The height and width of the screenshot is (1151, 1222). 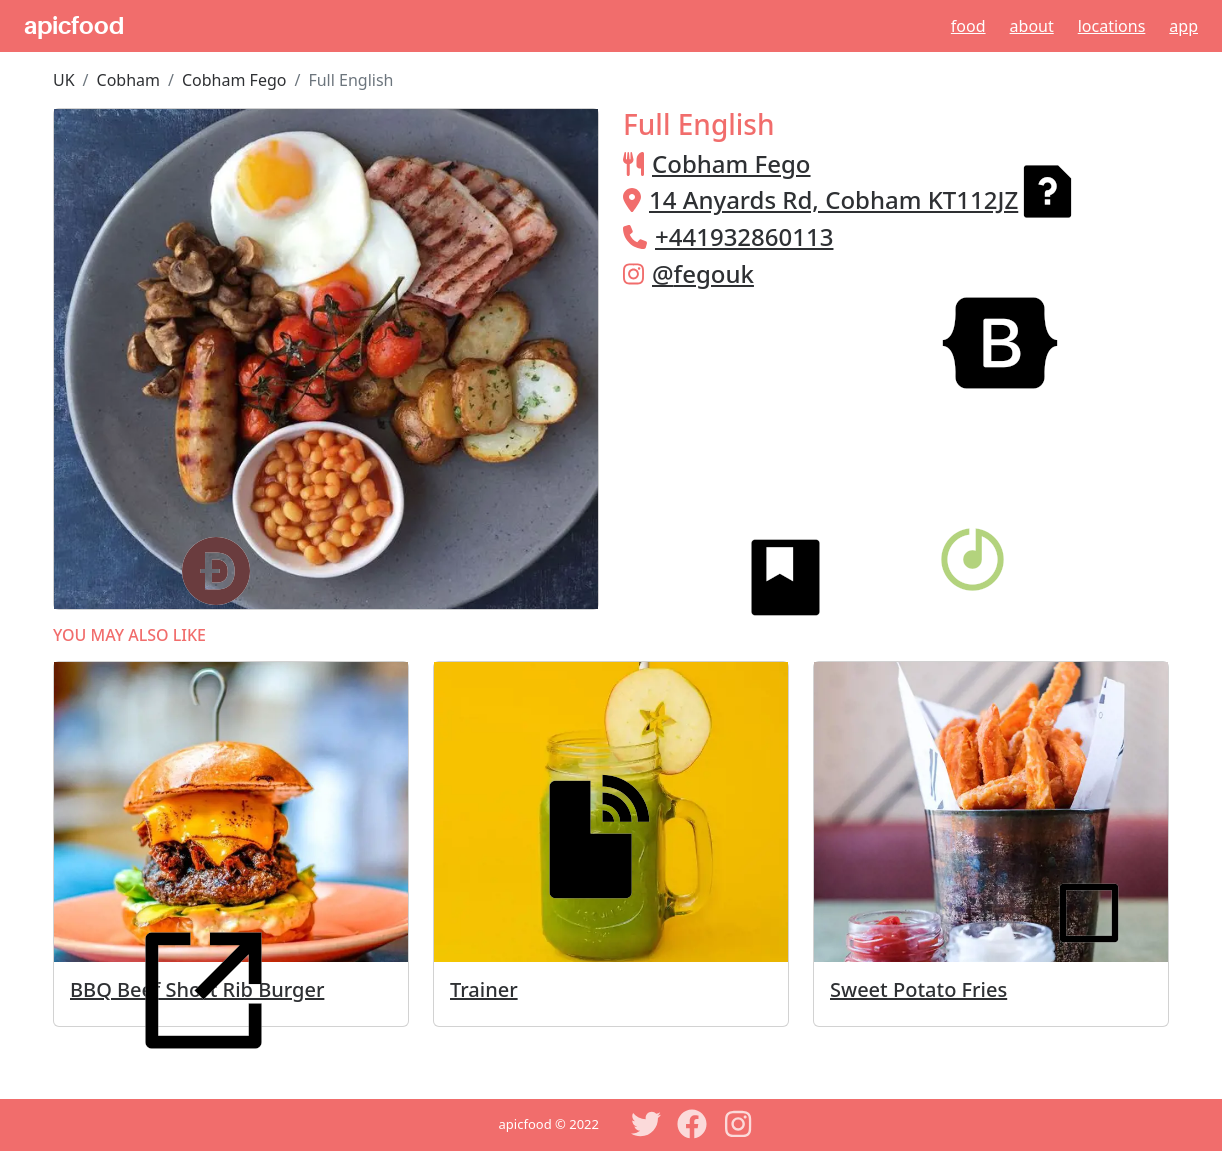 What do you see at coordinates (1047, 191) in the screenshot?
I see `unknown or unrecognized file type` at bounding box center [1047, 191].